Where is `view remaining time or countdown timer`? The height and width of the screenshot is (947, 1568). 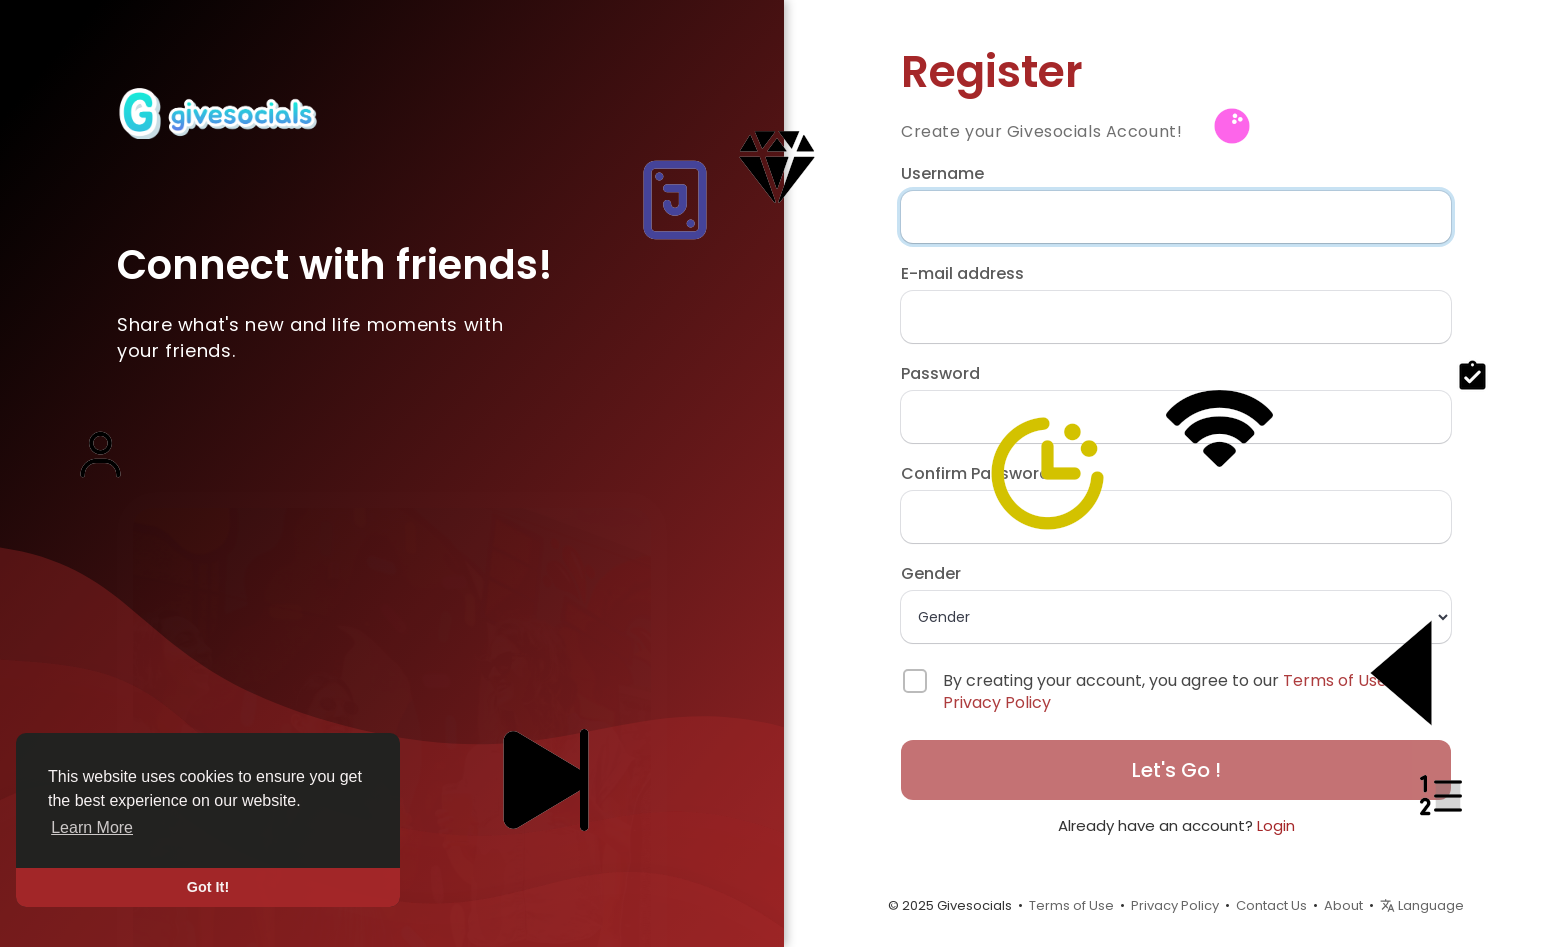
view remaining time or countdown timer is located at coordinates (1047, 473).